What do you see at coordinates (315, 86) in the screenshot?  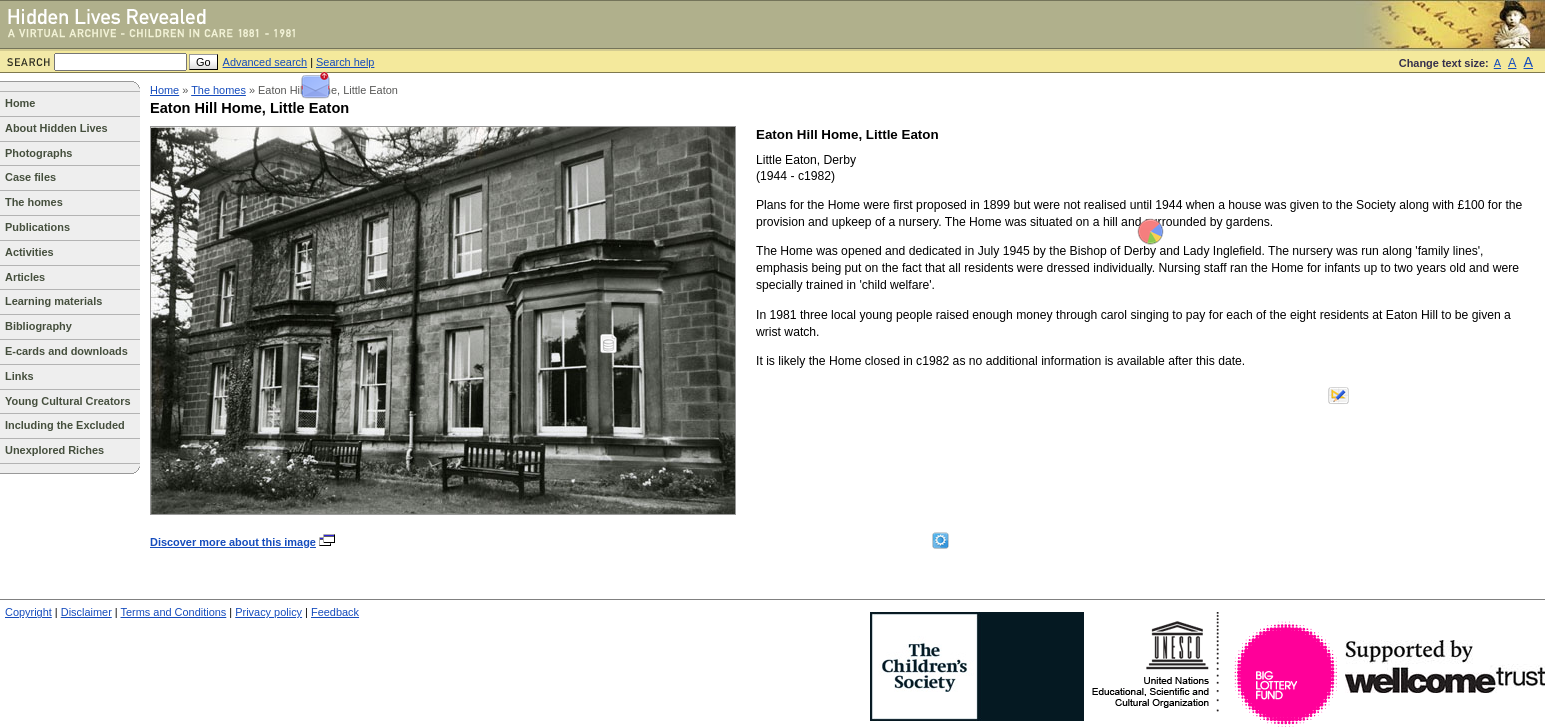 I see `send an email or message` at bounding box center [315, 86].